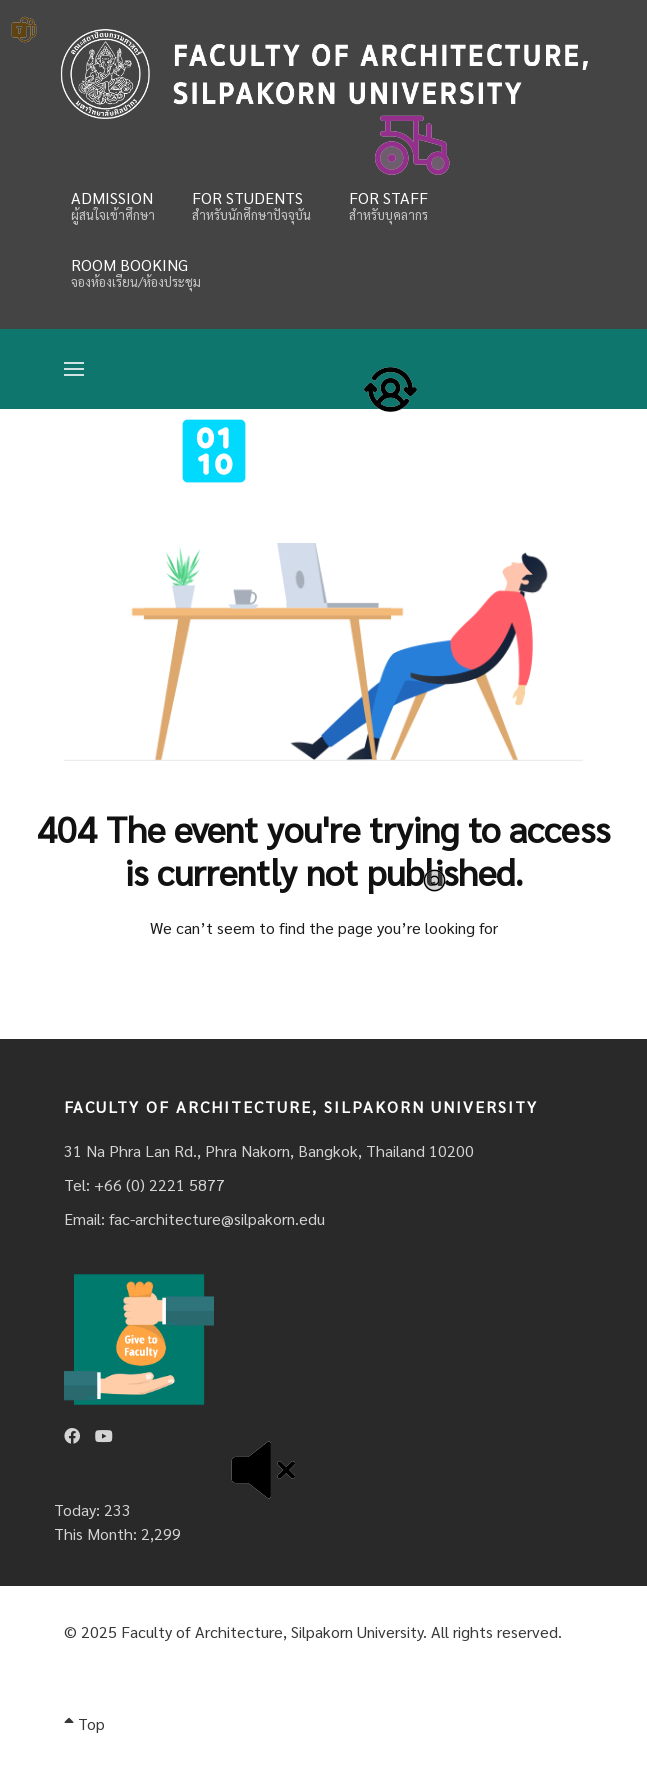  I want to click on mute audio, so click(260, 1470).